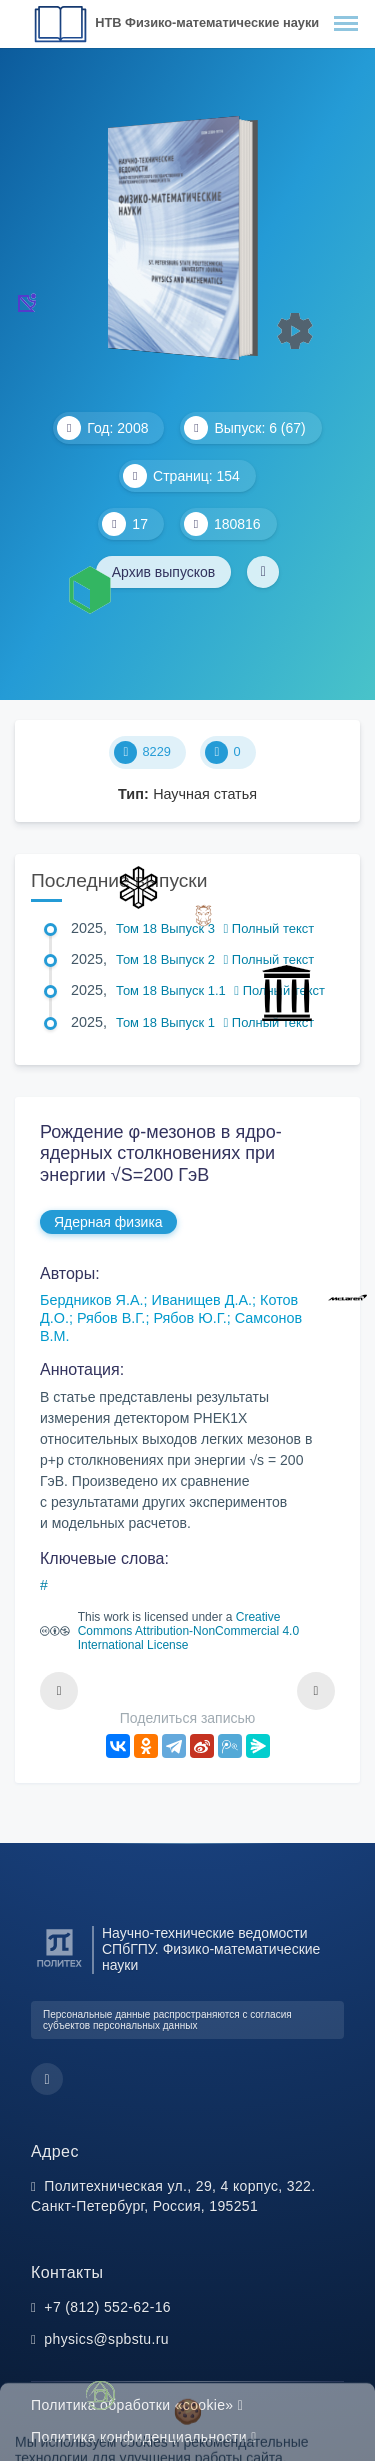  What do you see at coordinates (203, 915) in the screenshot?
I see `grunt javascript task runner logo` at bounding box center [203, 915].